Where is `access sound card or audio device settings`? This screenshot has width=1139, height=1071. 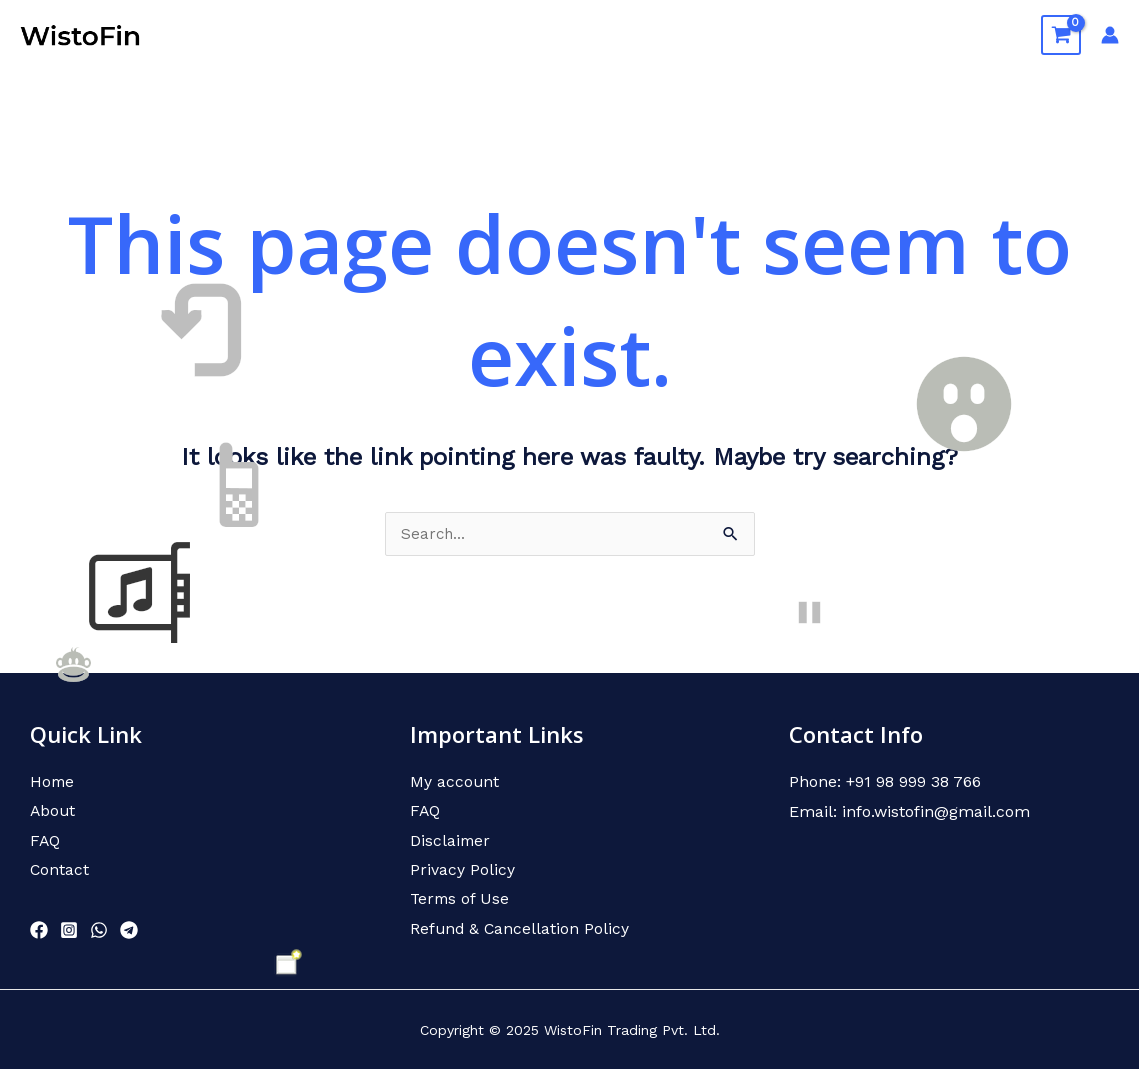
access sound card or audio device settings is located at coordinates (139, 592).